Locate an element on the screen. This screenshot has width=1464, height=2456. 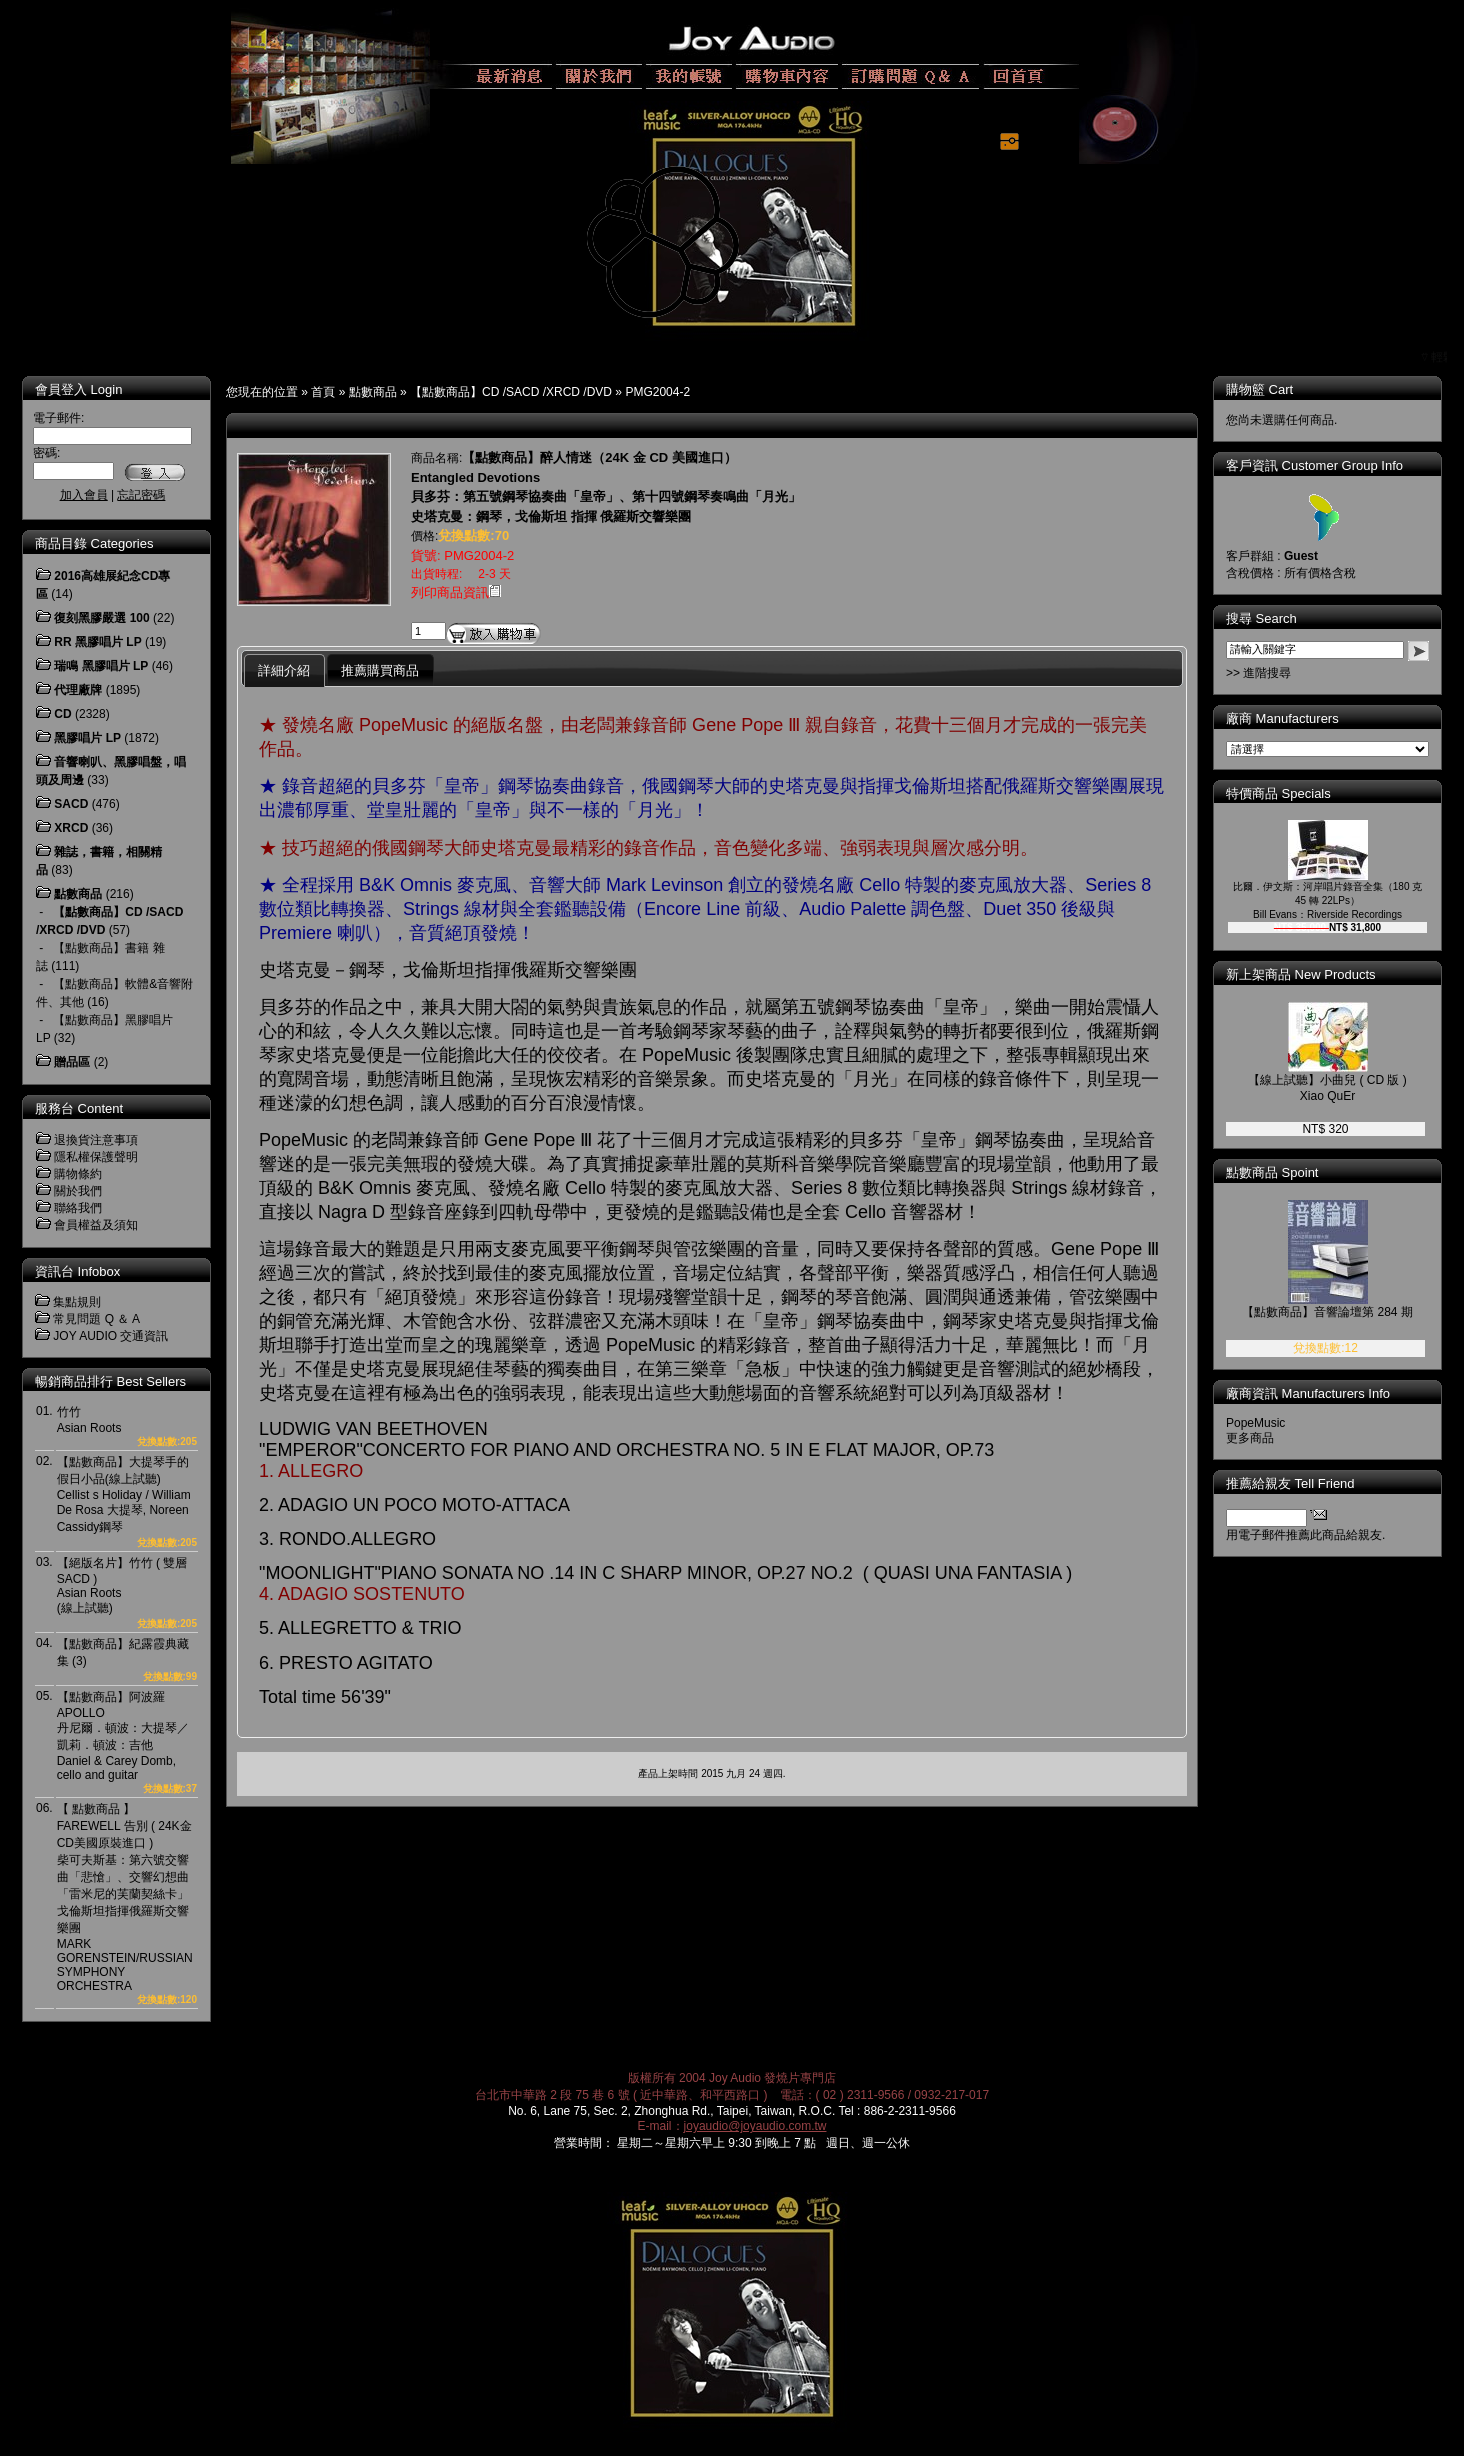
connect to a projector or external display is located at coordinates (1009, 141).